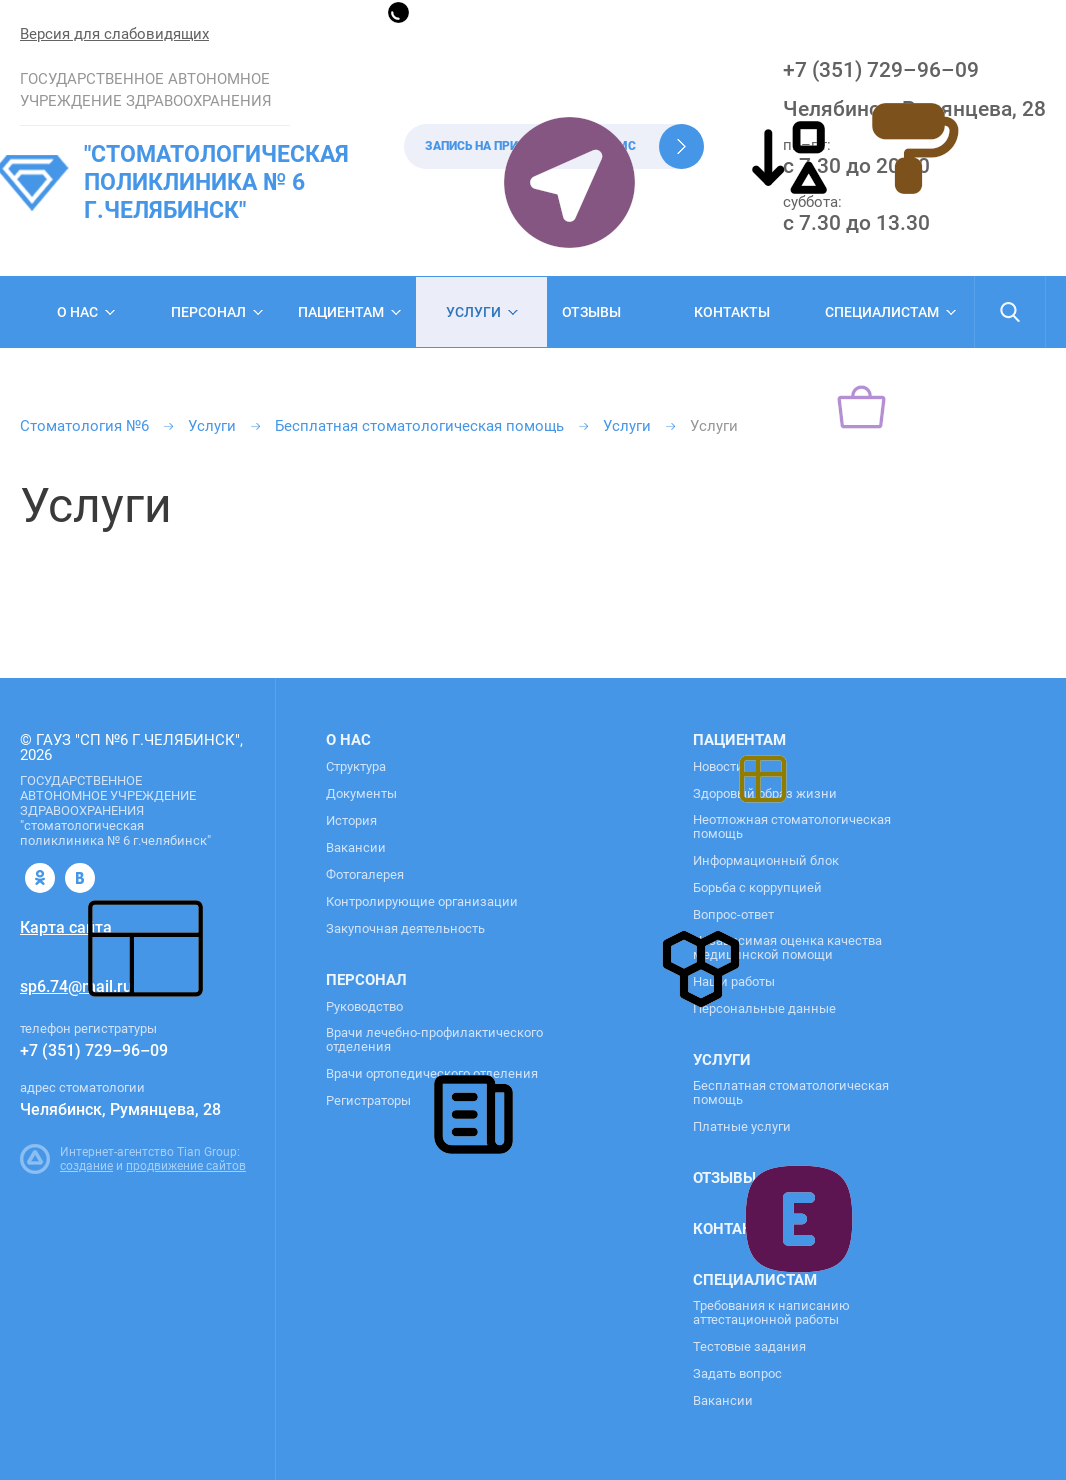  What do you see at coordinates (473, 1114) in the screenshot?
I see `view news articles or updates` at bounding box center [473, 1114].